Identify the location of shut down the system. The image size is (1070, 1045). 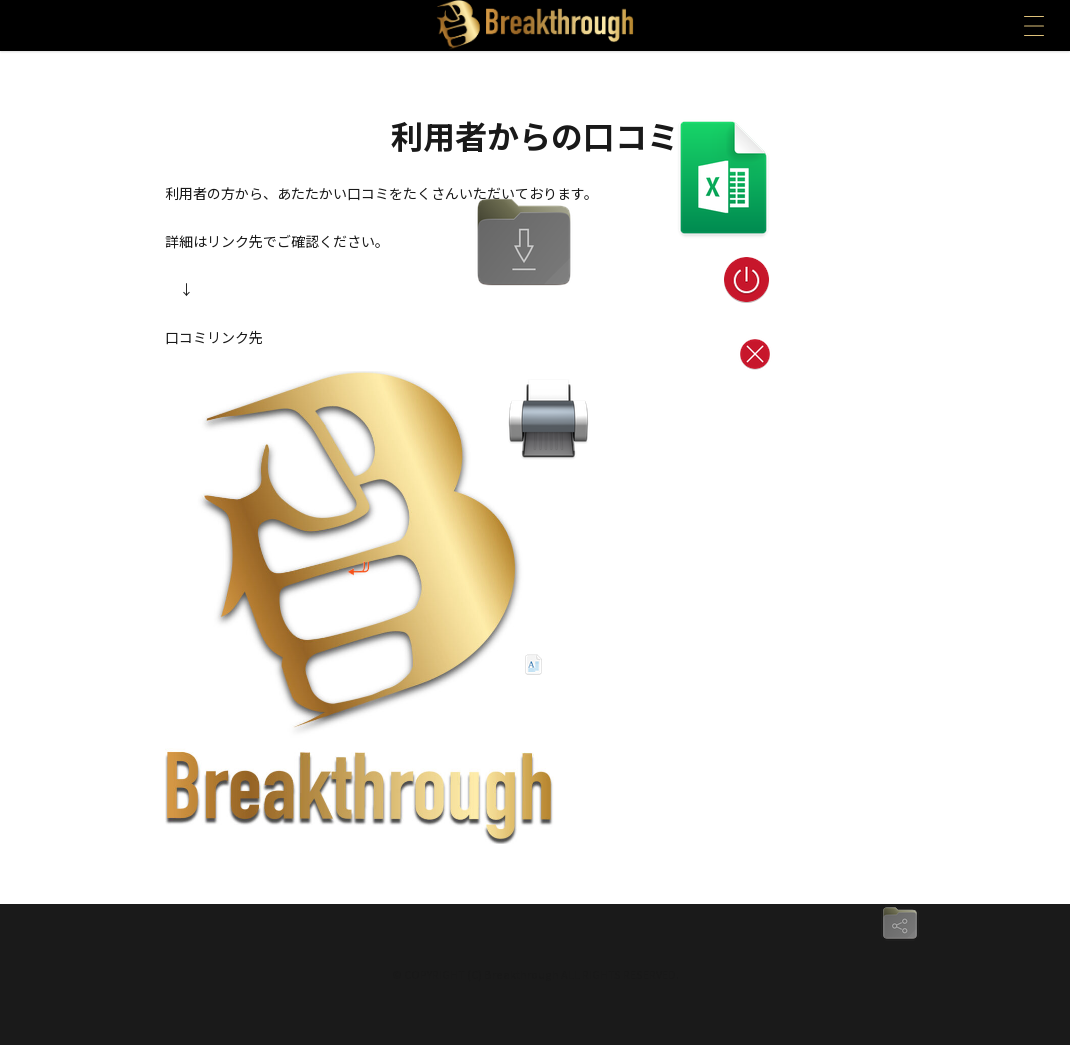
(747, 280).